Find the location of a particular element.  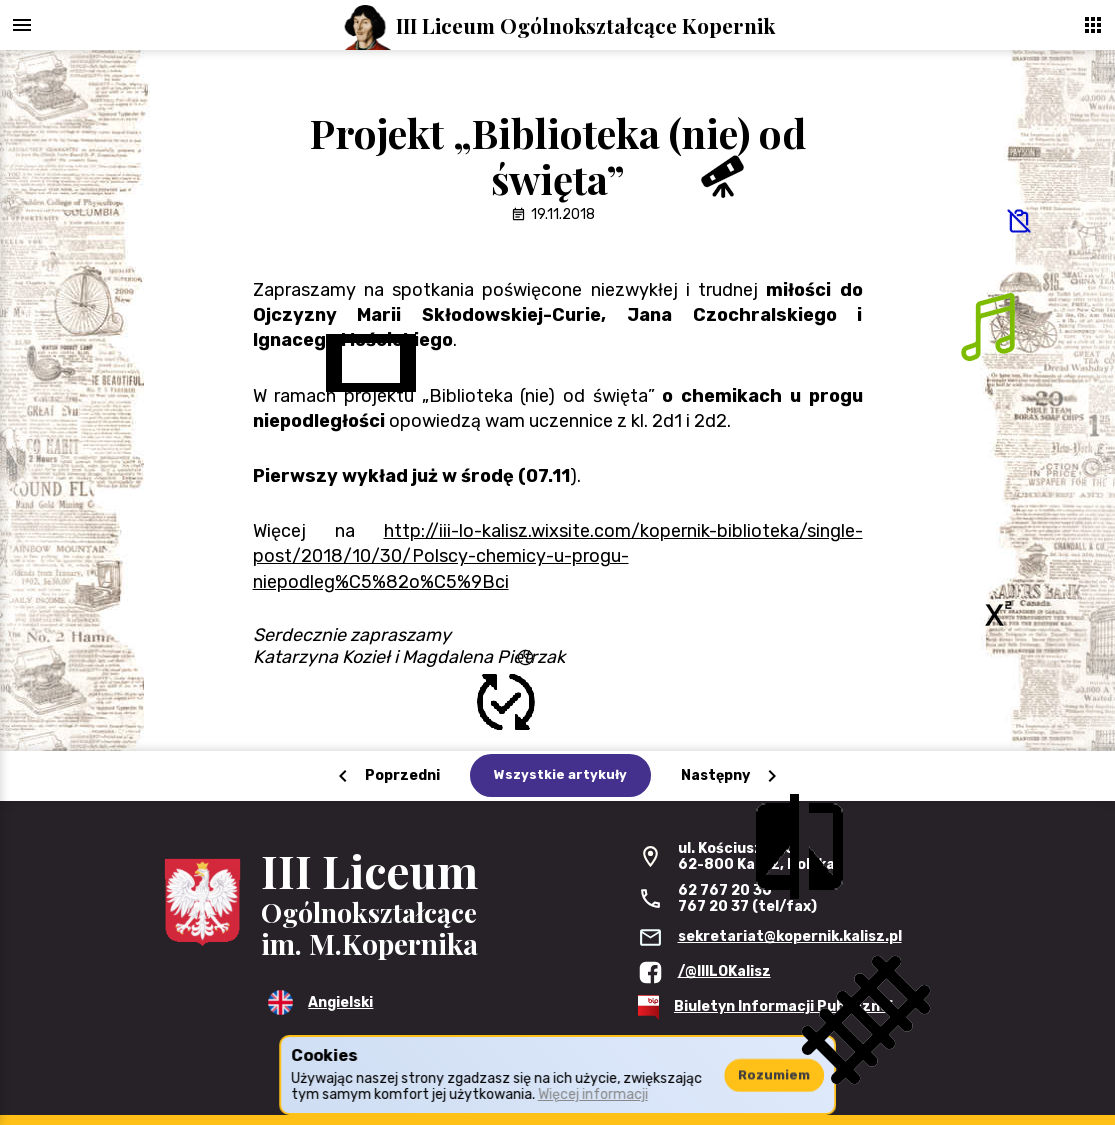

compare two images side by side is located at coordinates (799, 846).